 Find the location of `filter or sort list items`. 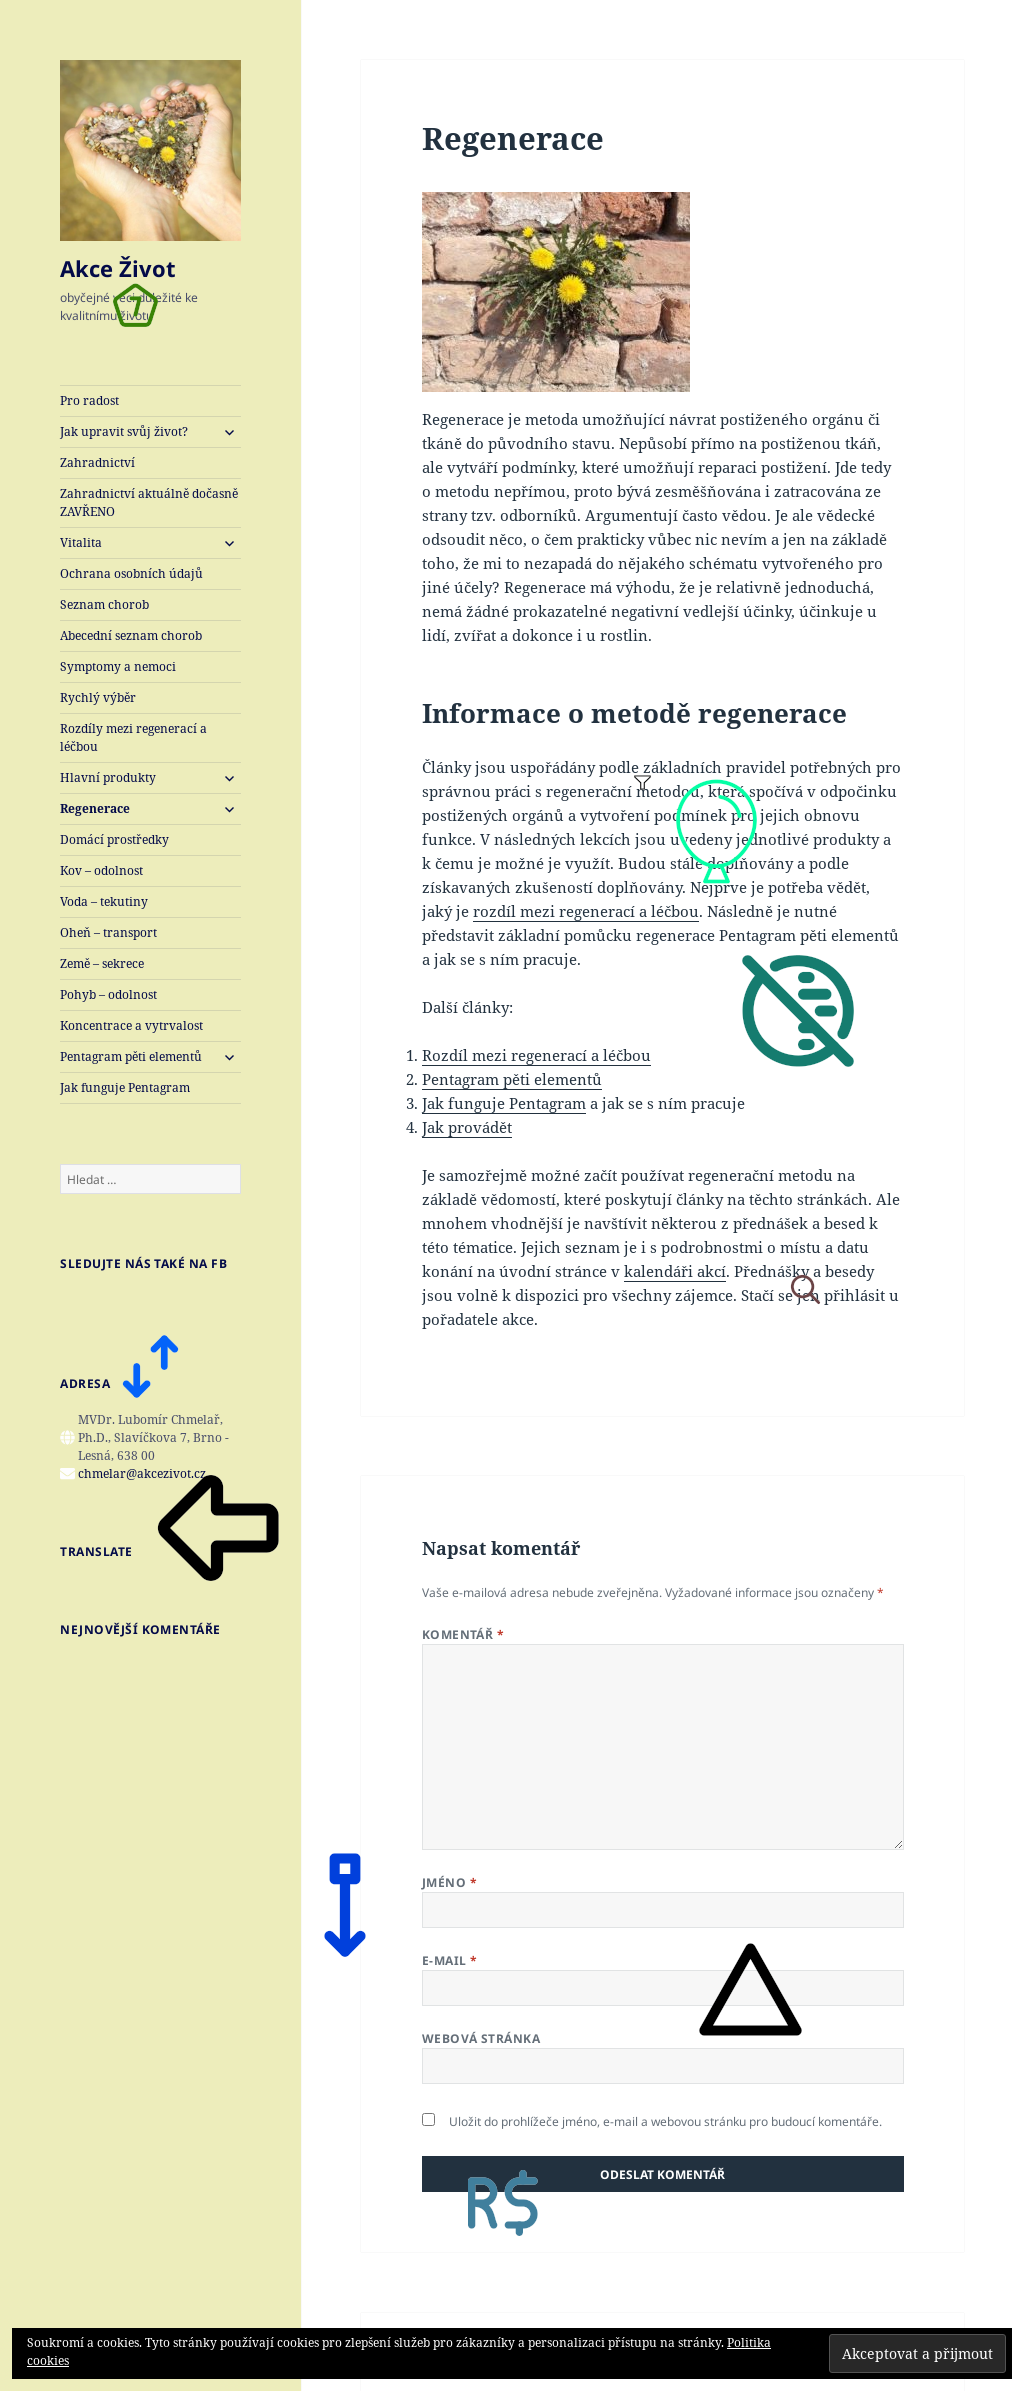

filter or sort list items is located at coordinates (642, 782).